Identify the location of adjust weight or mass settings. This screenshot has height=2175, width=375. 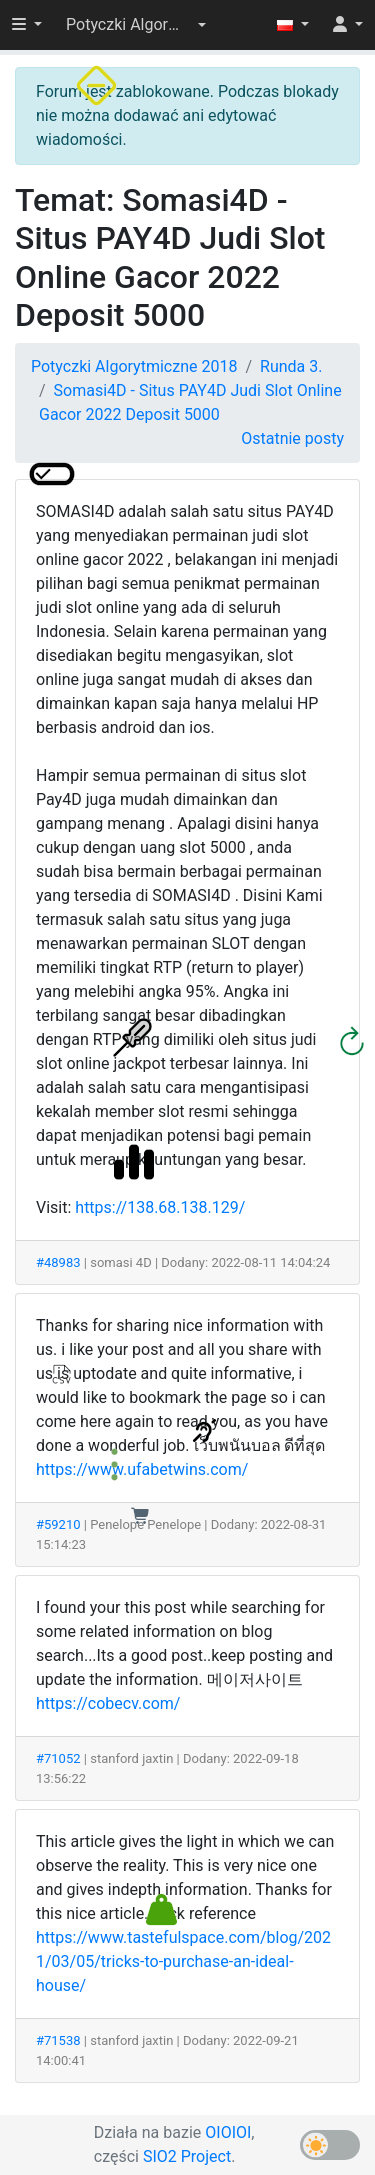
(161, 1909).